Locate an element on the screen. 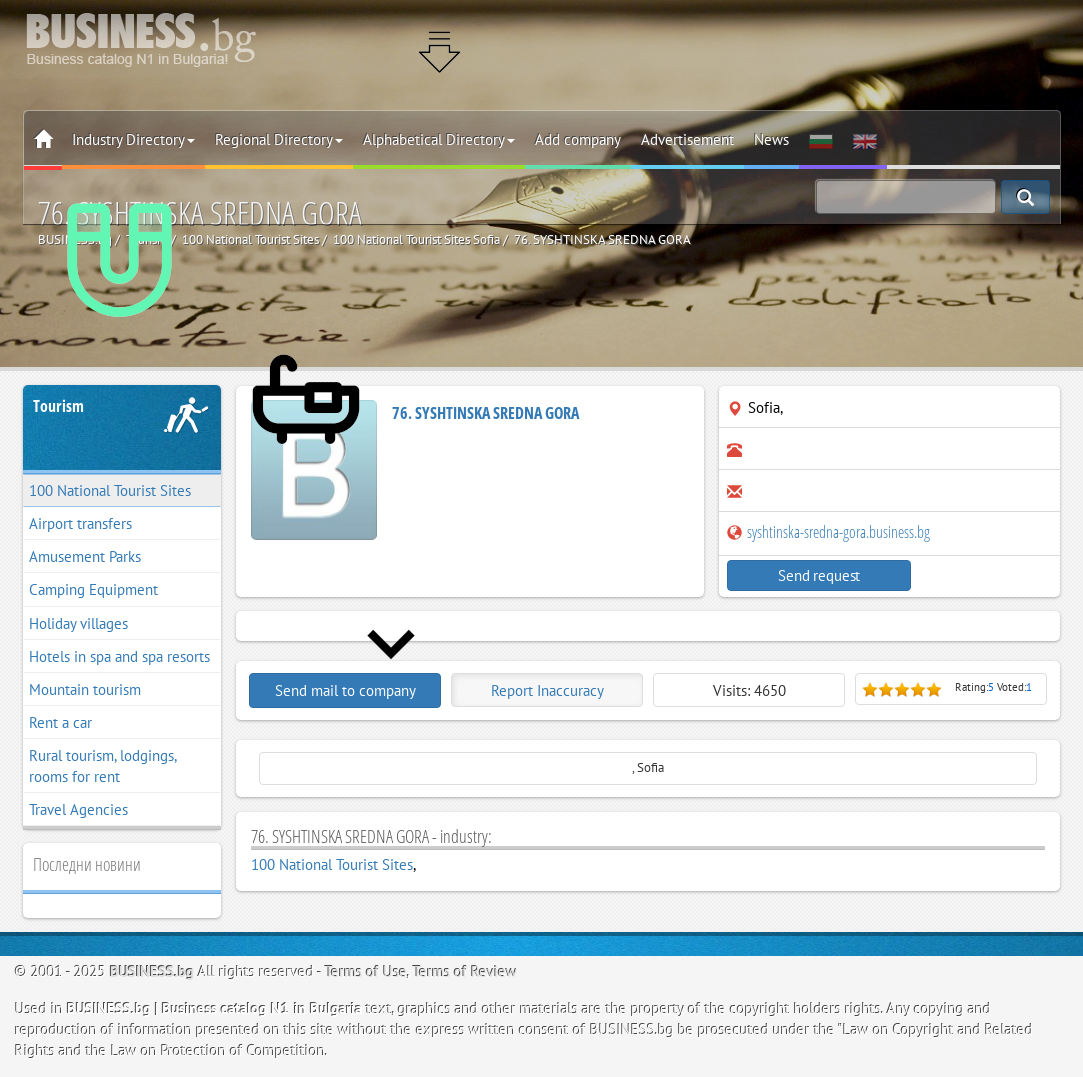 The image size is (1083, 1077). expand a dropdown menu is located at coordinates (391, 644).